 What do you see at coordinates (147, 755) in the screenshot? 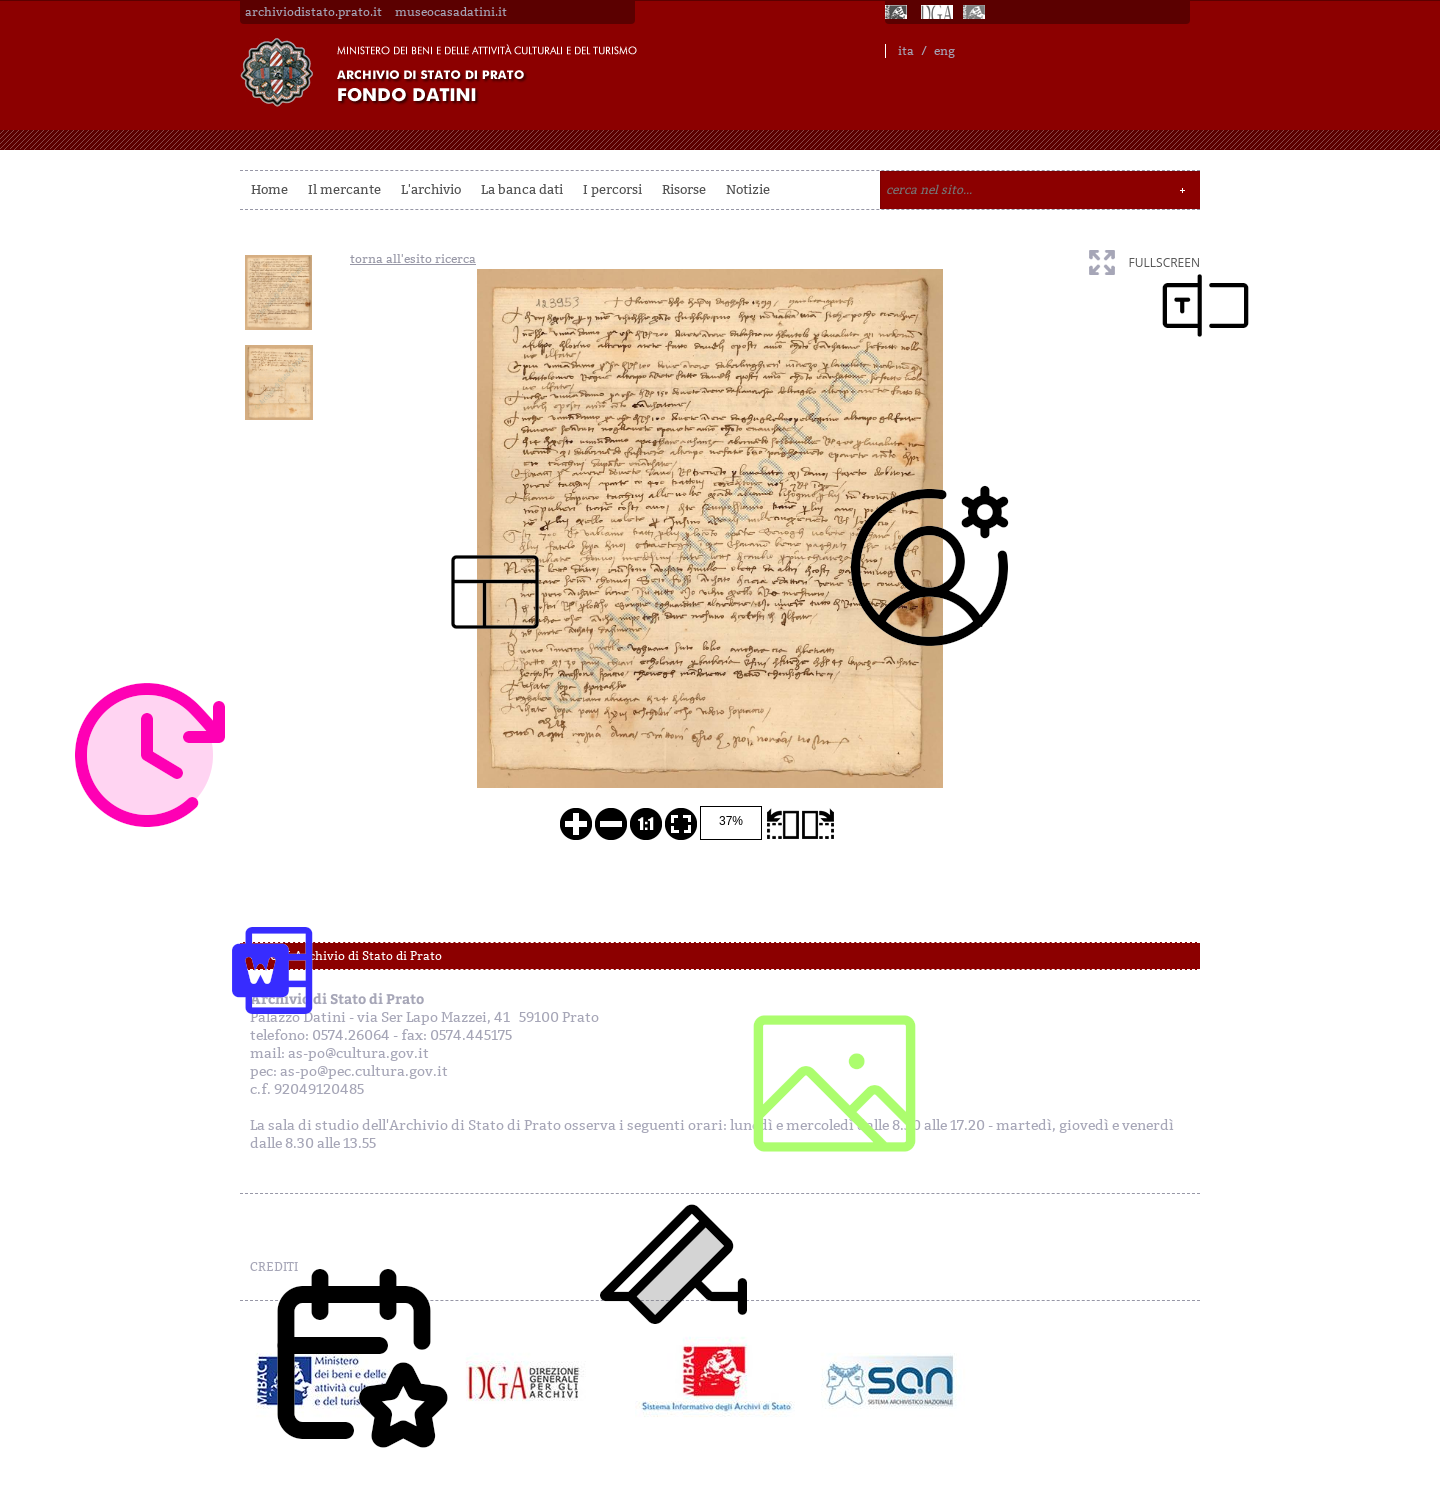
I see `redo or restore to a previous state` at bounding box center [147, 755].